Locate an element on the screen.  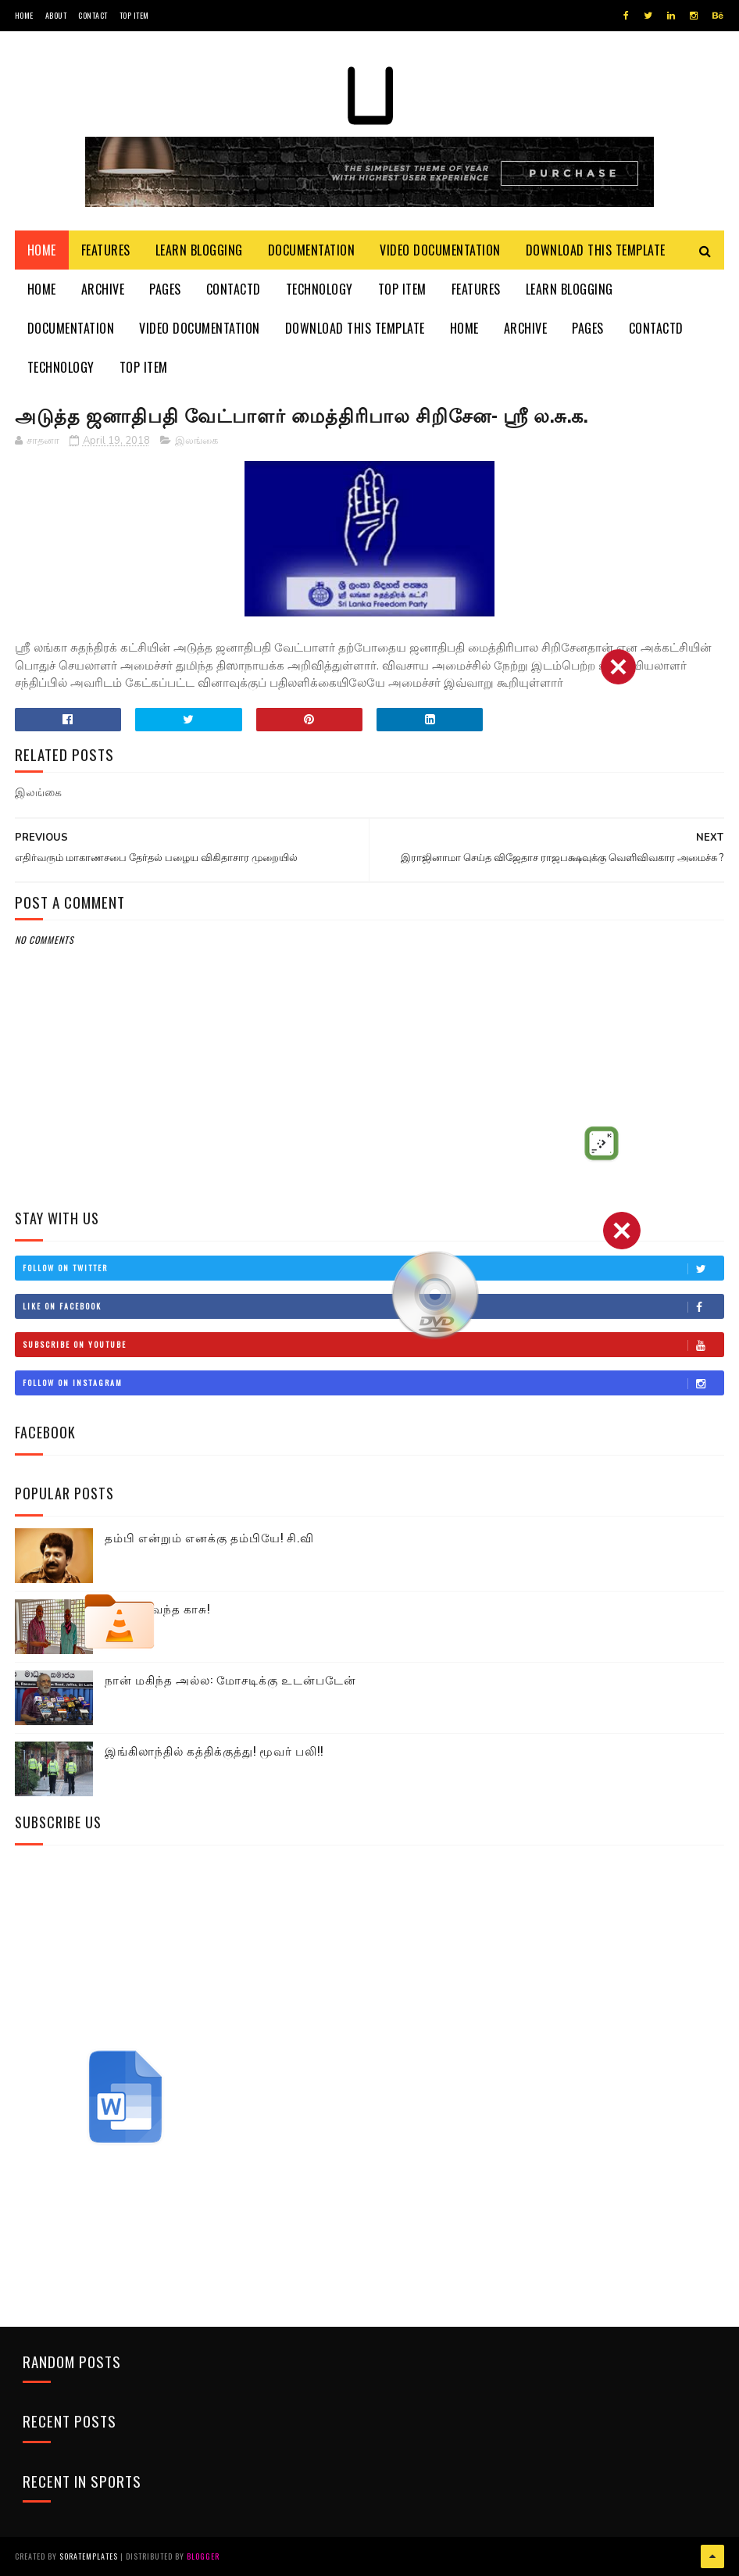
open folder containing VLC media player files is located at coordinates (119, 1623).